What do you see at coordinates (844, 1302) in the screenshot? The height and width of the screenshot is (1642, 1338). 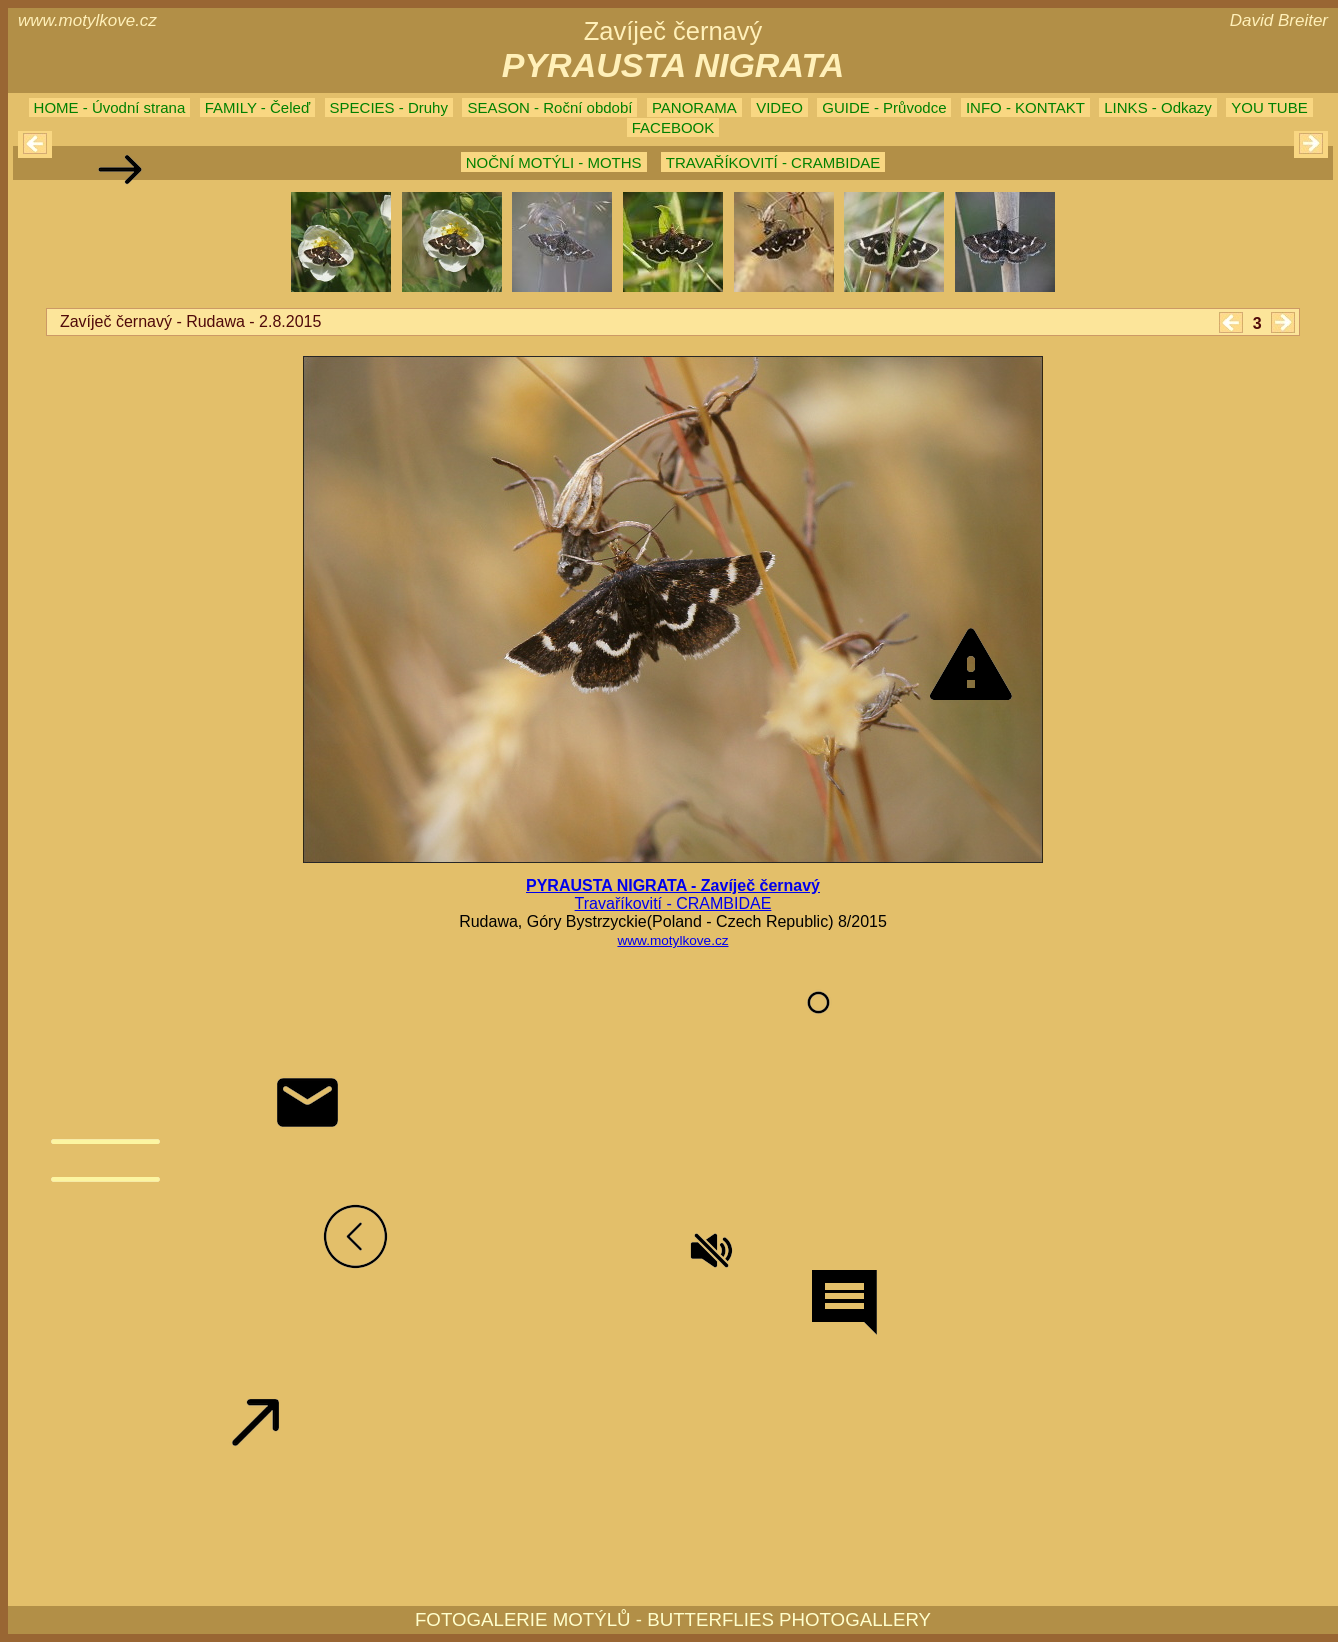 I see `open comments section` at bounding box center [844, 1302].